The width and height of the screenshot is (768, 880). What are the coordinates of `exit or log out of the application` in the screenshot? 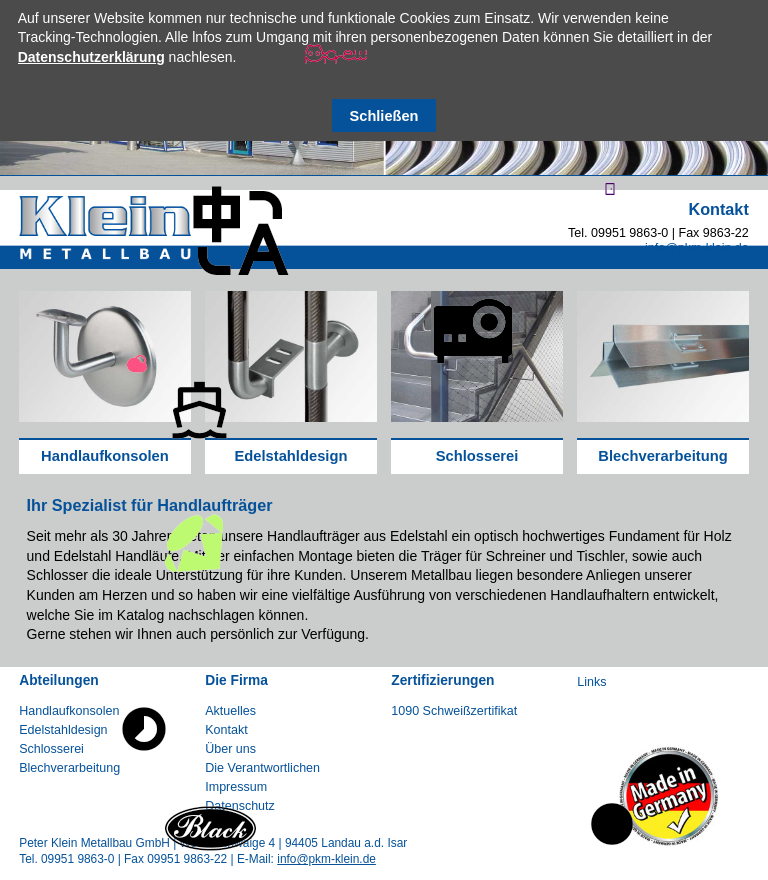 It's located at (610, 189).